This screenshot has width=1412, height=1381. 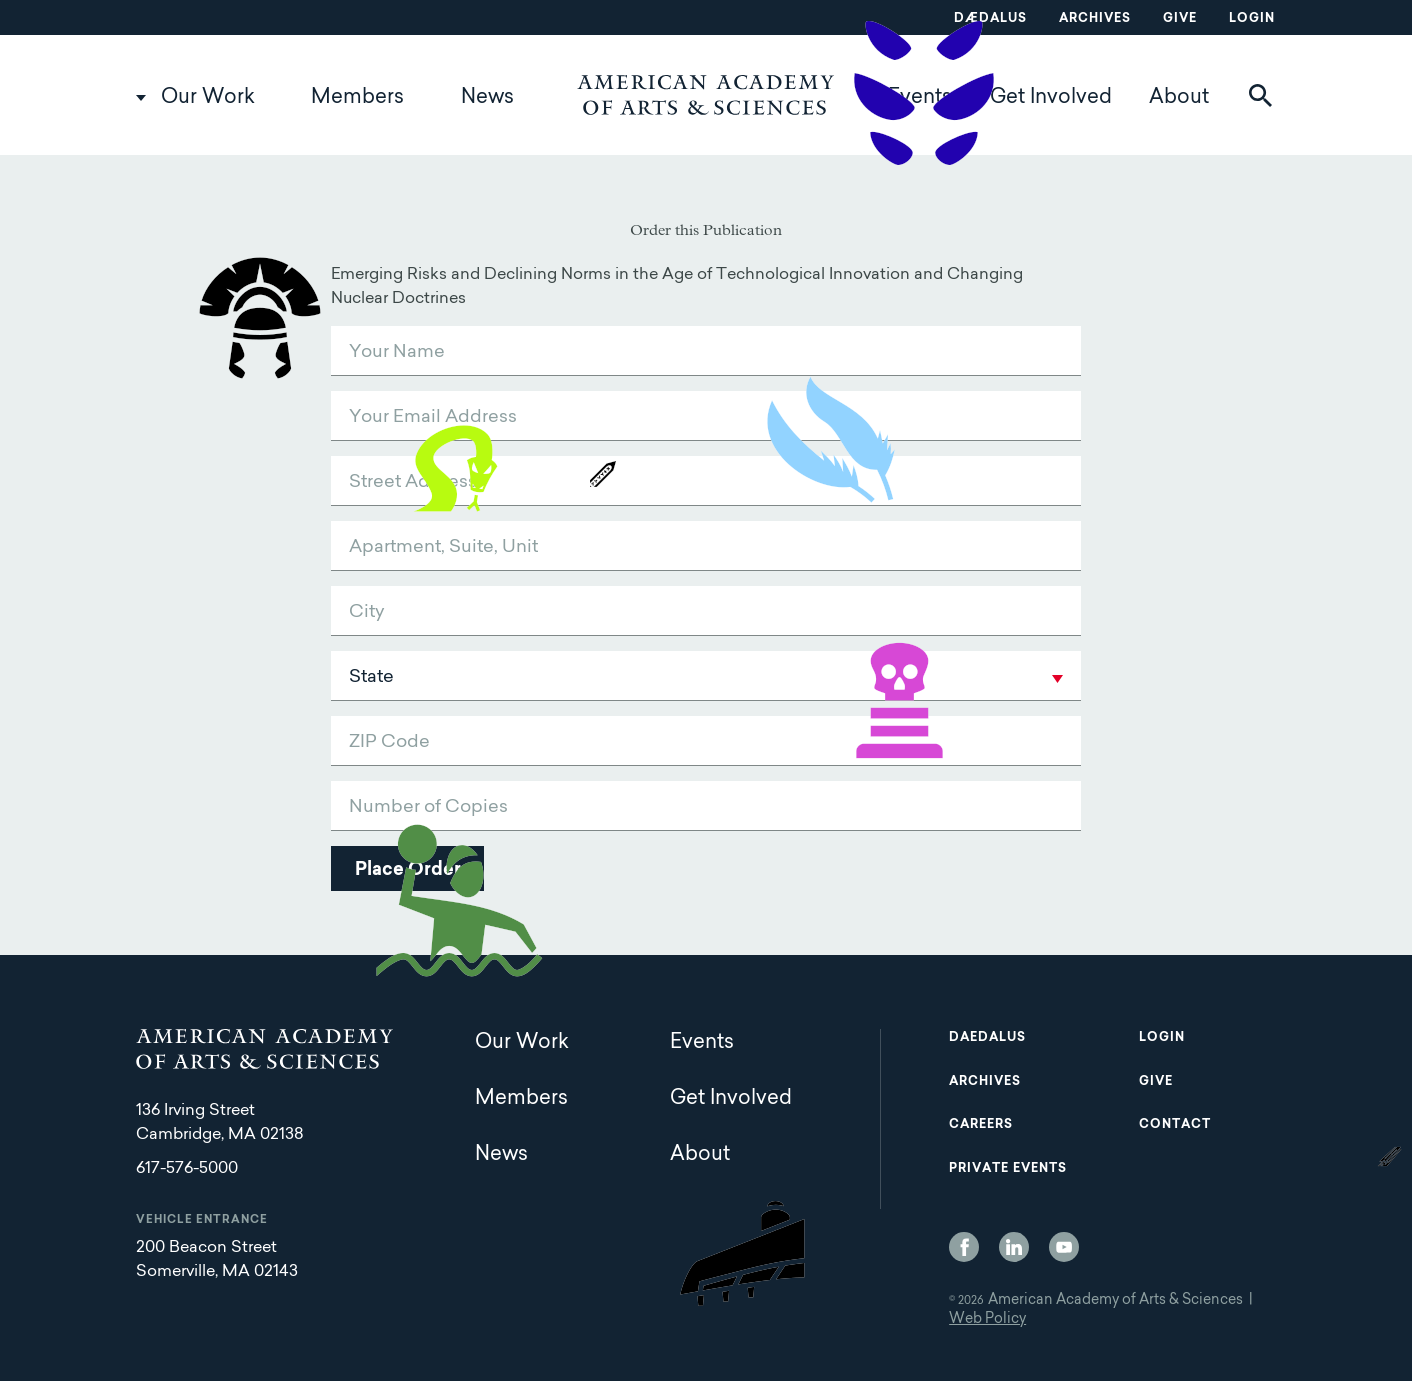 I want to click on wooden planks or lumber resource in a crafting game, so click(x=1389, y=1156).